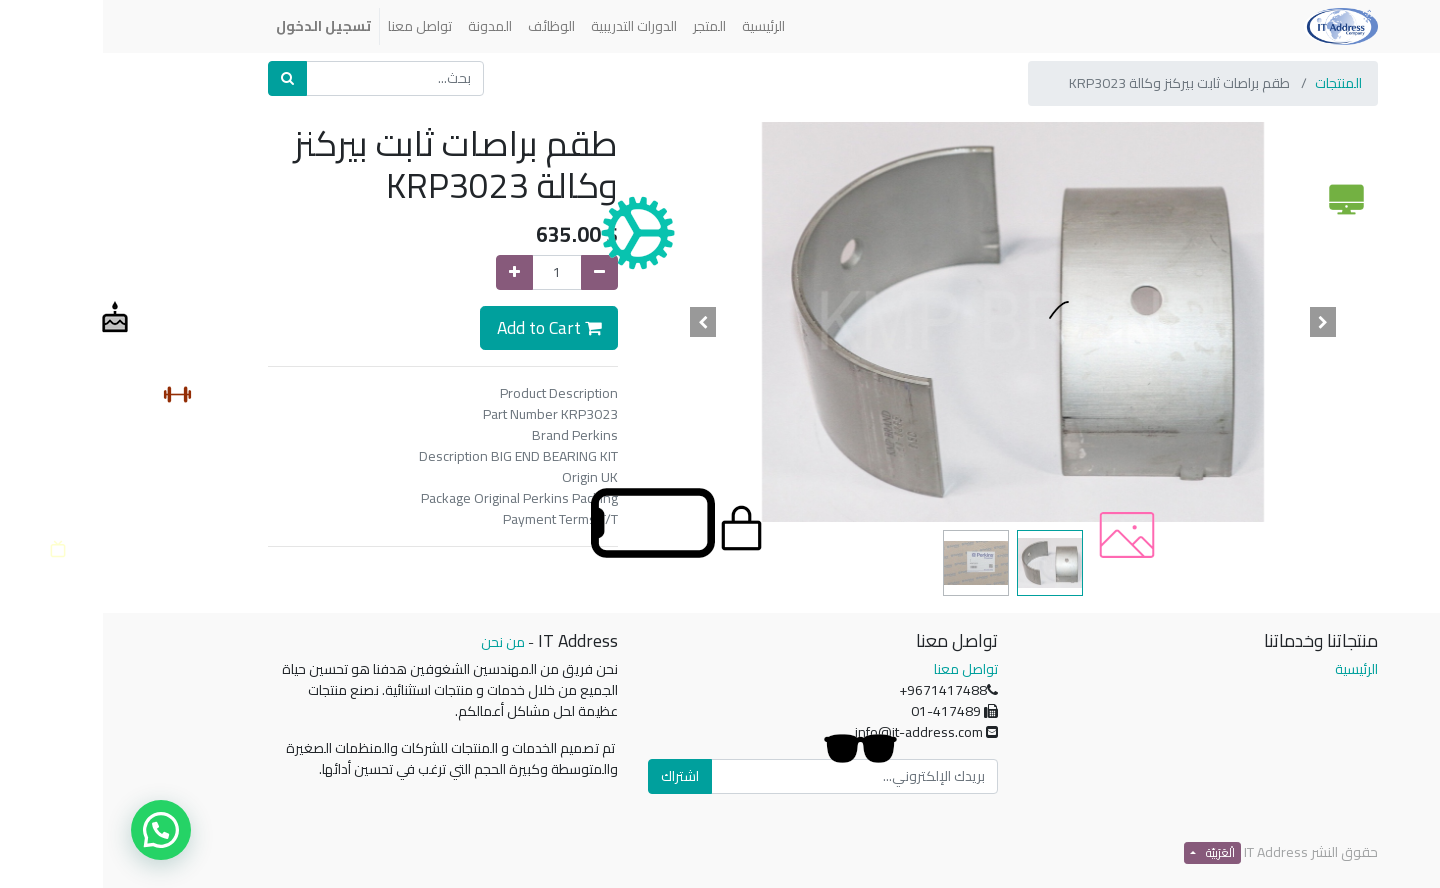 This screenshot has height=888, width=1440. Describe the element at coordinates (1059, 310) in the screenshot. I see `apply ease-out animation timing` at that location.